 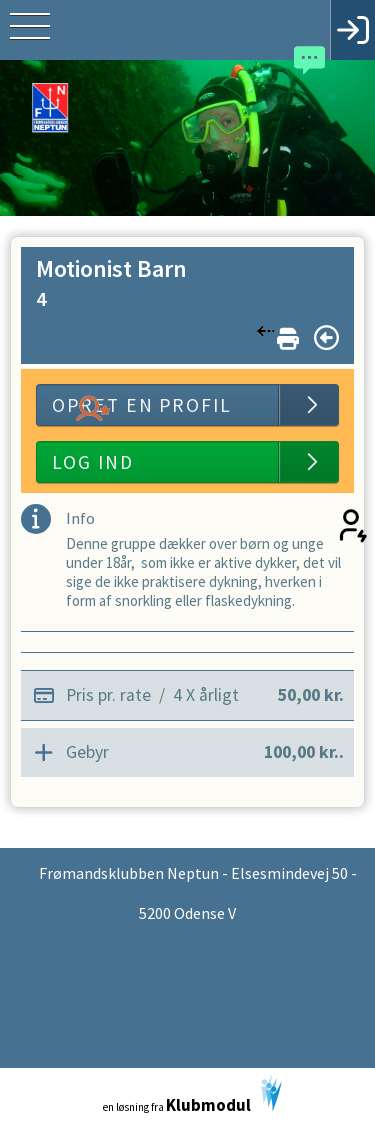 I want to click on access user settings, so click(x=92, y=409).